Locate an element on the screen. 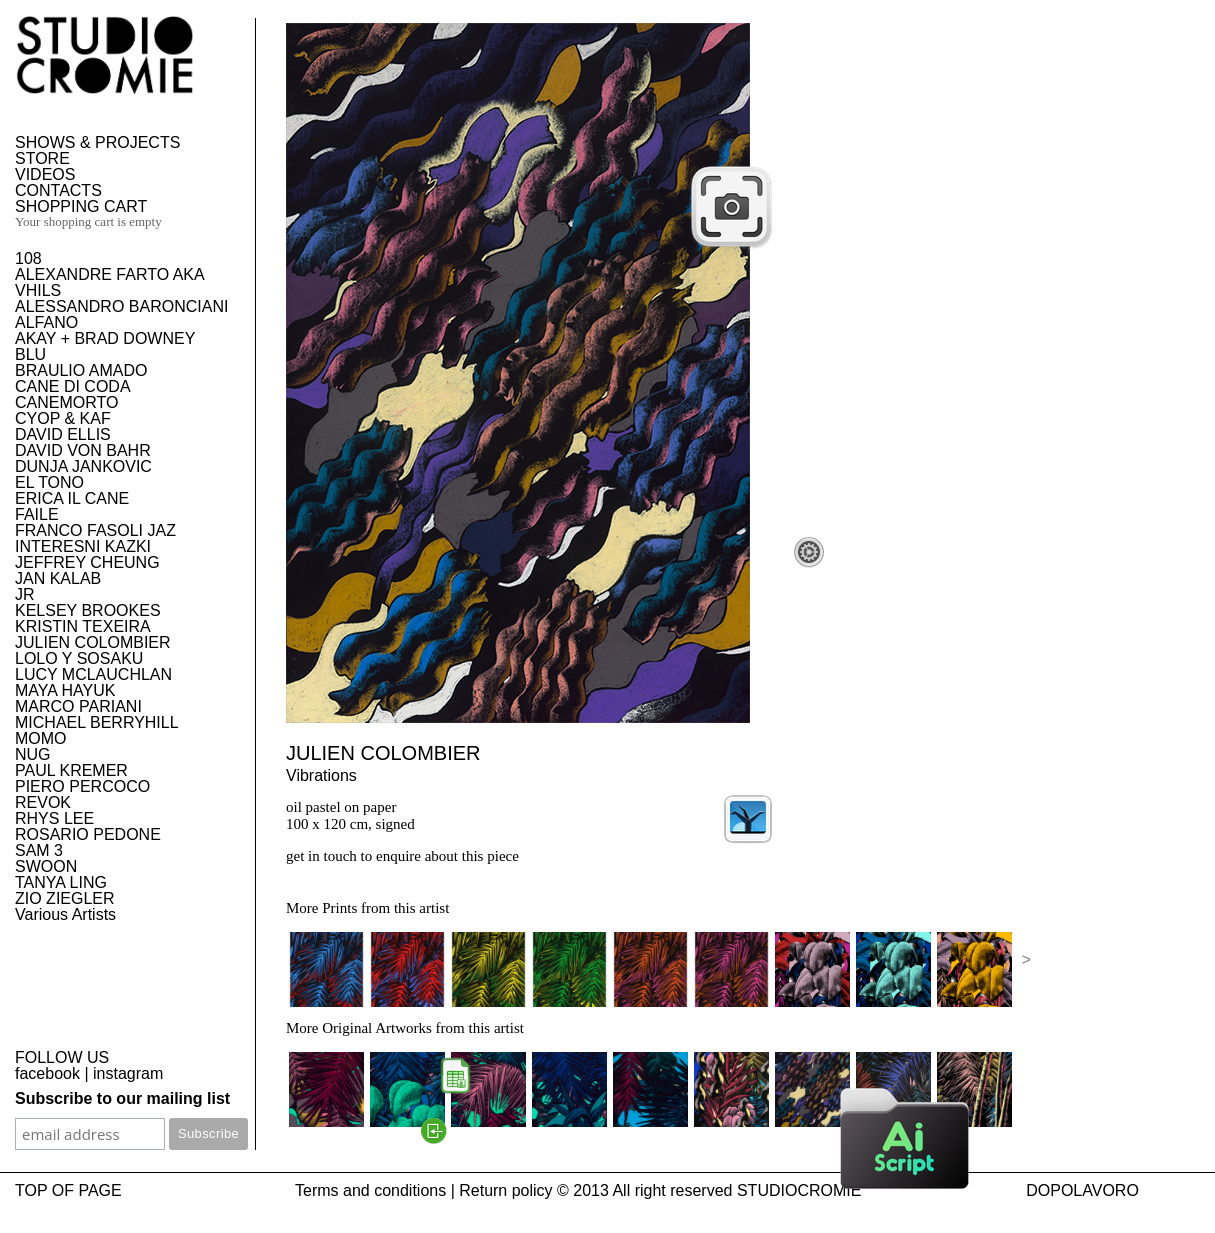 The image size is (1215, 1233). view or edit document properties is located at coordinates (809, 552).